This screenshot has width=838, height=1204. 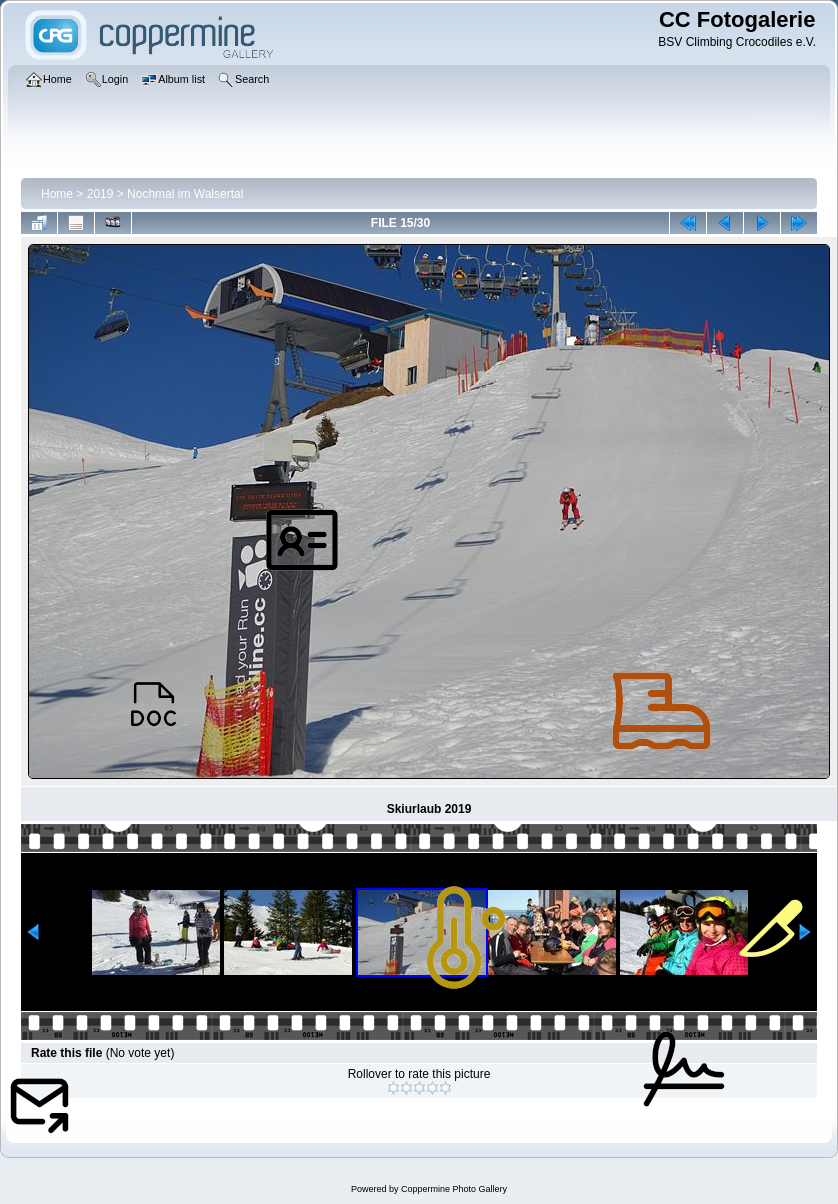 What do you see at coordinates (302, 540) in the screenshot?
I see `view your profile or identification details` at bounding box center [302, 540].